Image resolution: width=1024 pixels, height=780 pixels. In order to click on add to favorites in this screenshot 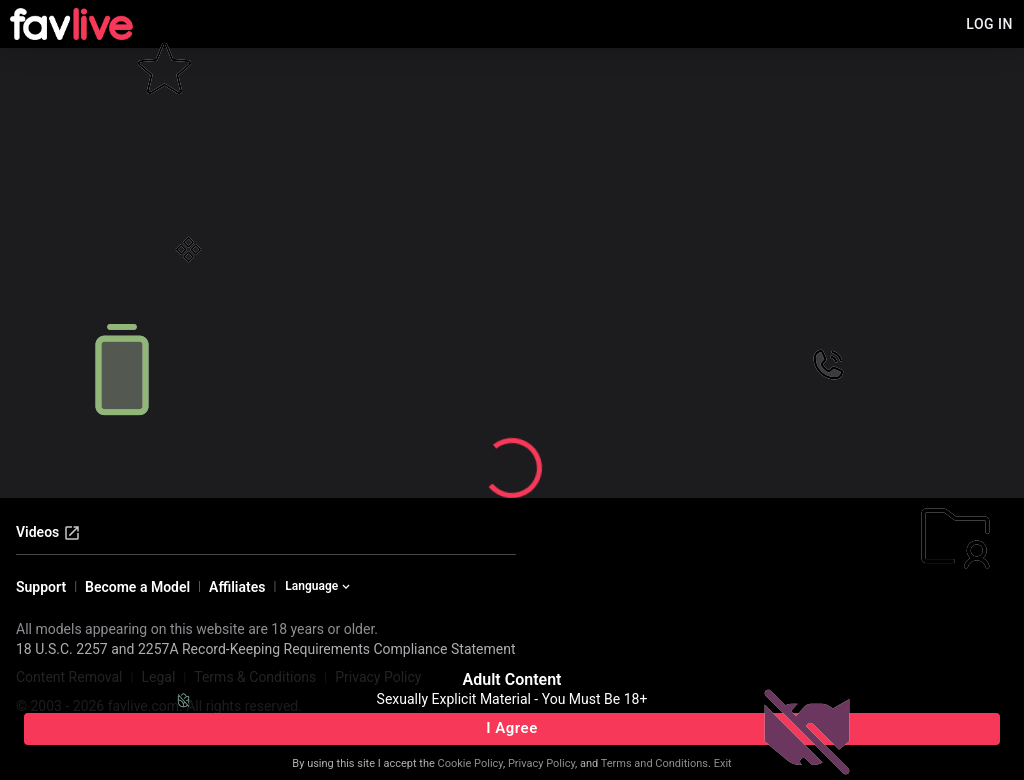, I will do `click(164, 69)`.